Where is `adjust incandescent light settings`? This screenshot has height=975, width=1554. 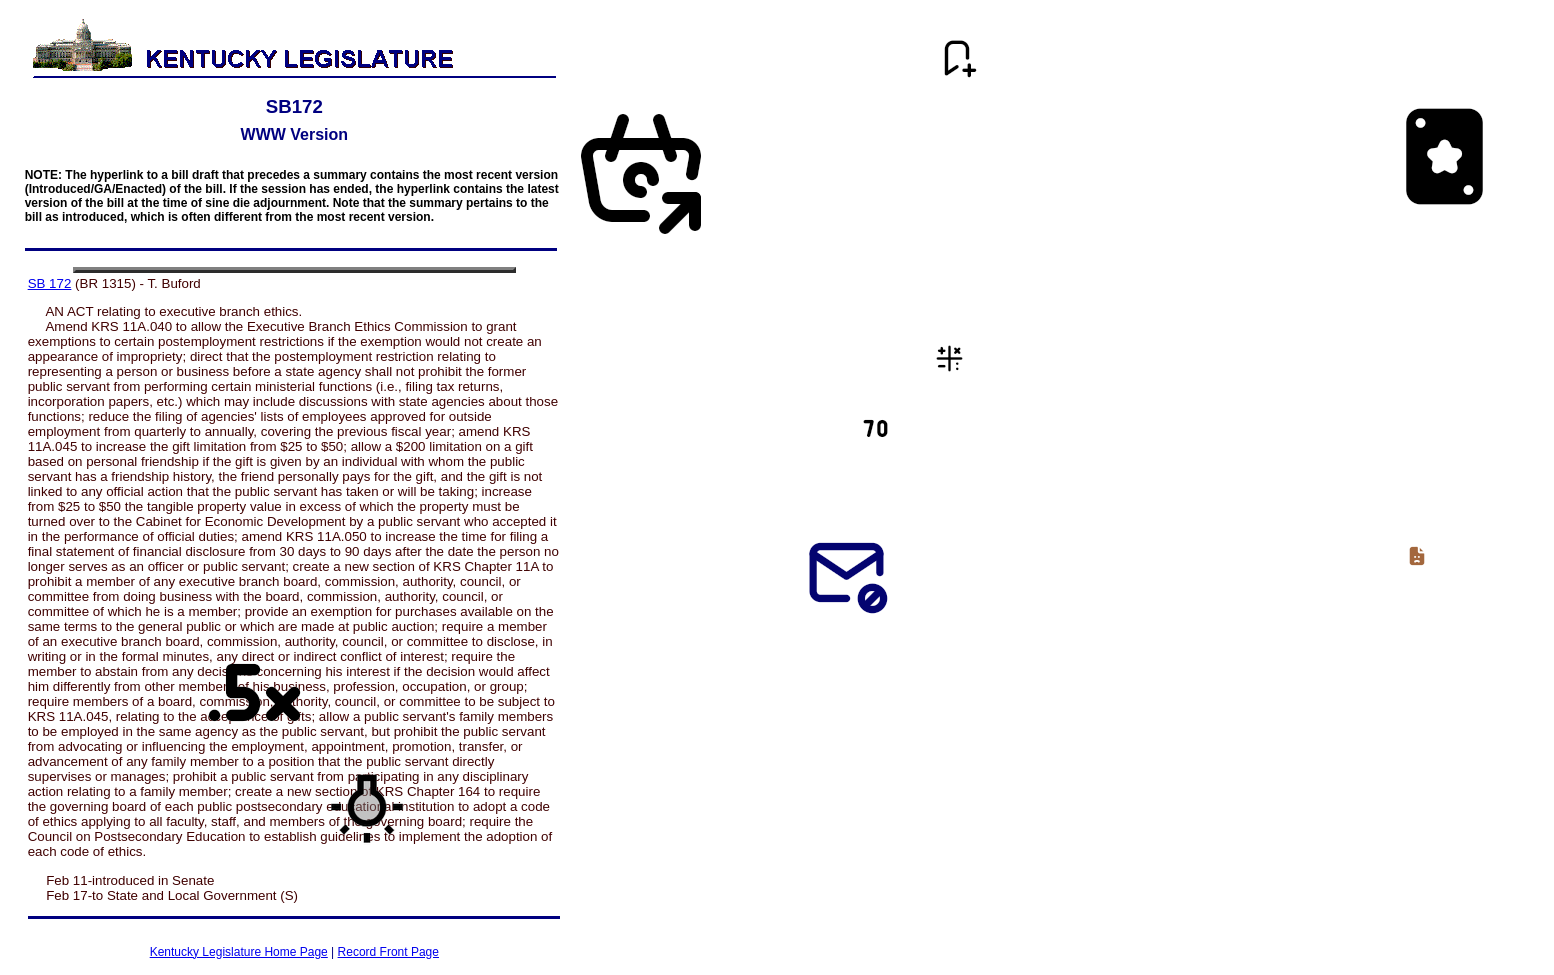 adjust incandescent light settings is located at coordinates (367, 807).